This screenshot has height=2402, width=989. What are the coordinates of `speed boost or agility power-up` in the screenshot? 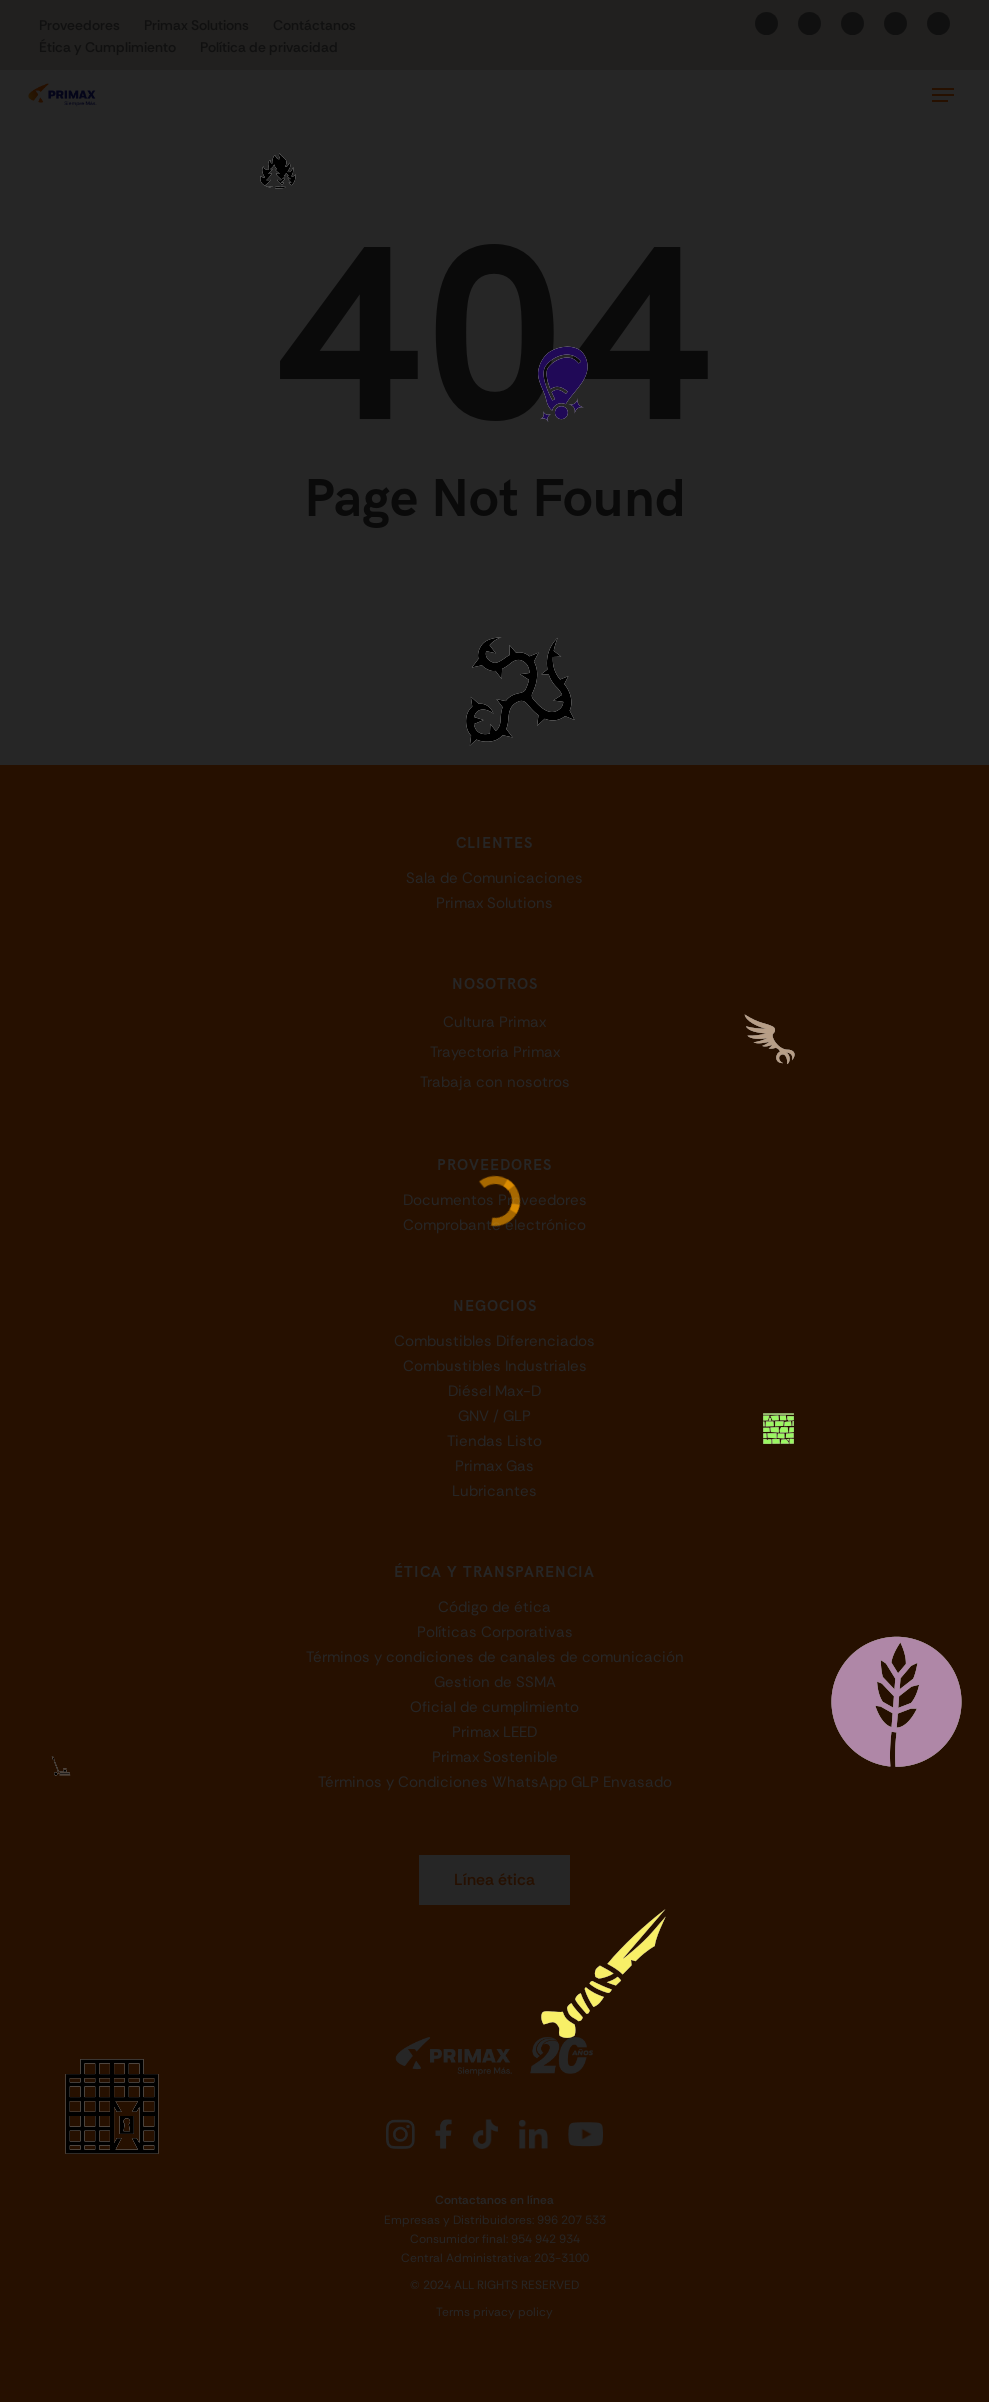 It's located at (769, 1039).